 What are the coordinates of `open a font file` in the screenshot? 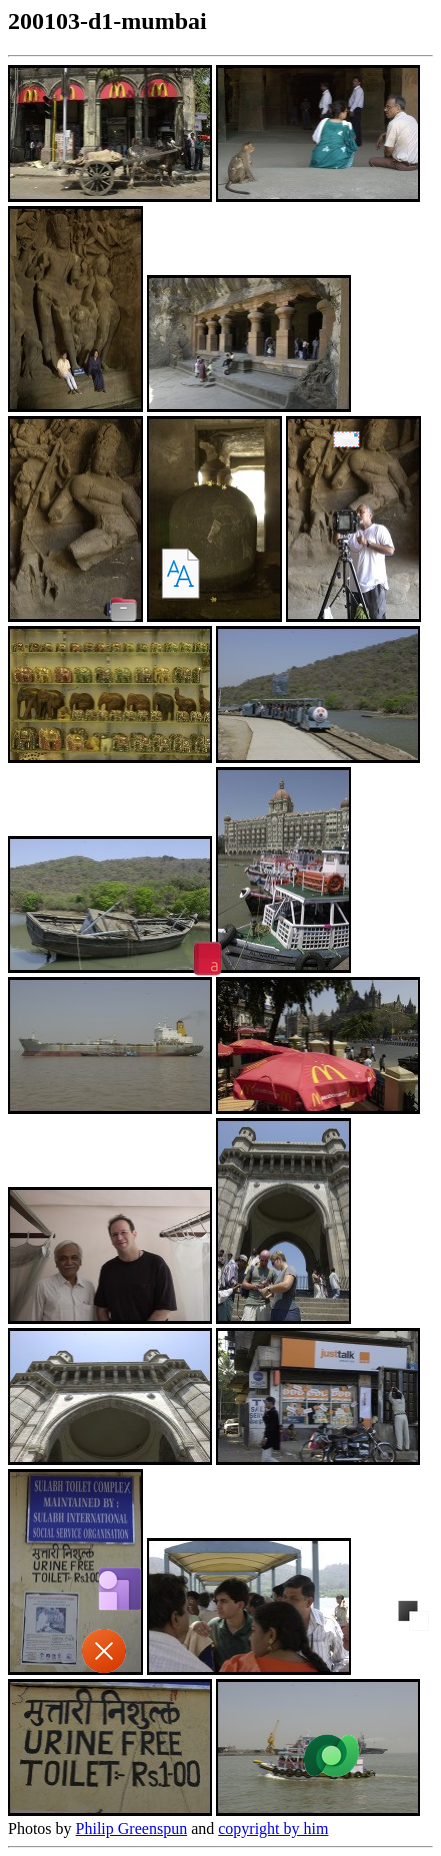 It's located at (180, 573).